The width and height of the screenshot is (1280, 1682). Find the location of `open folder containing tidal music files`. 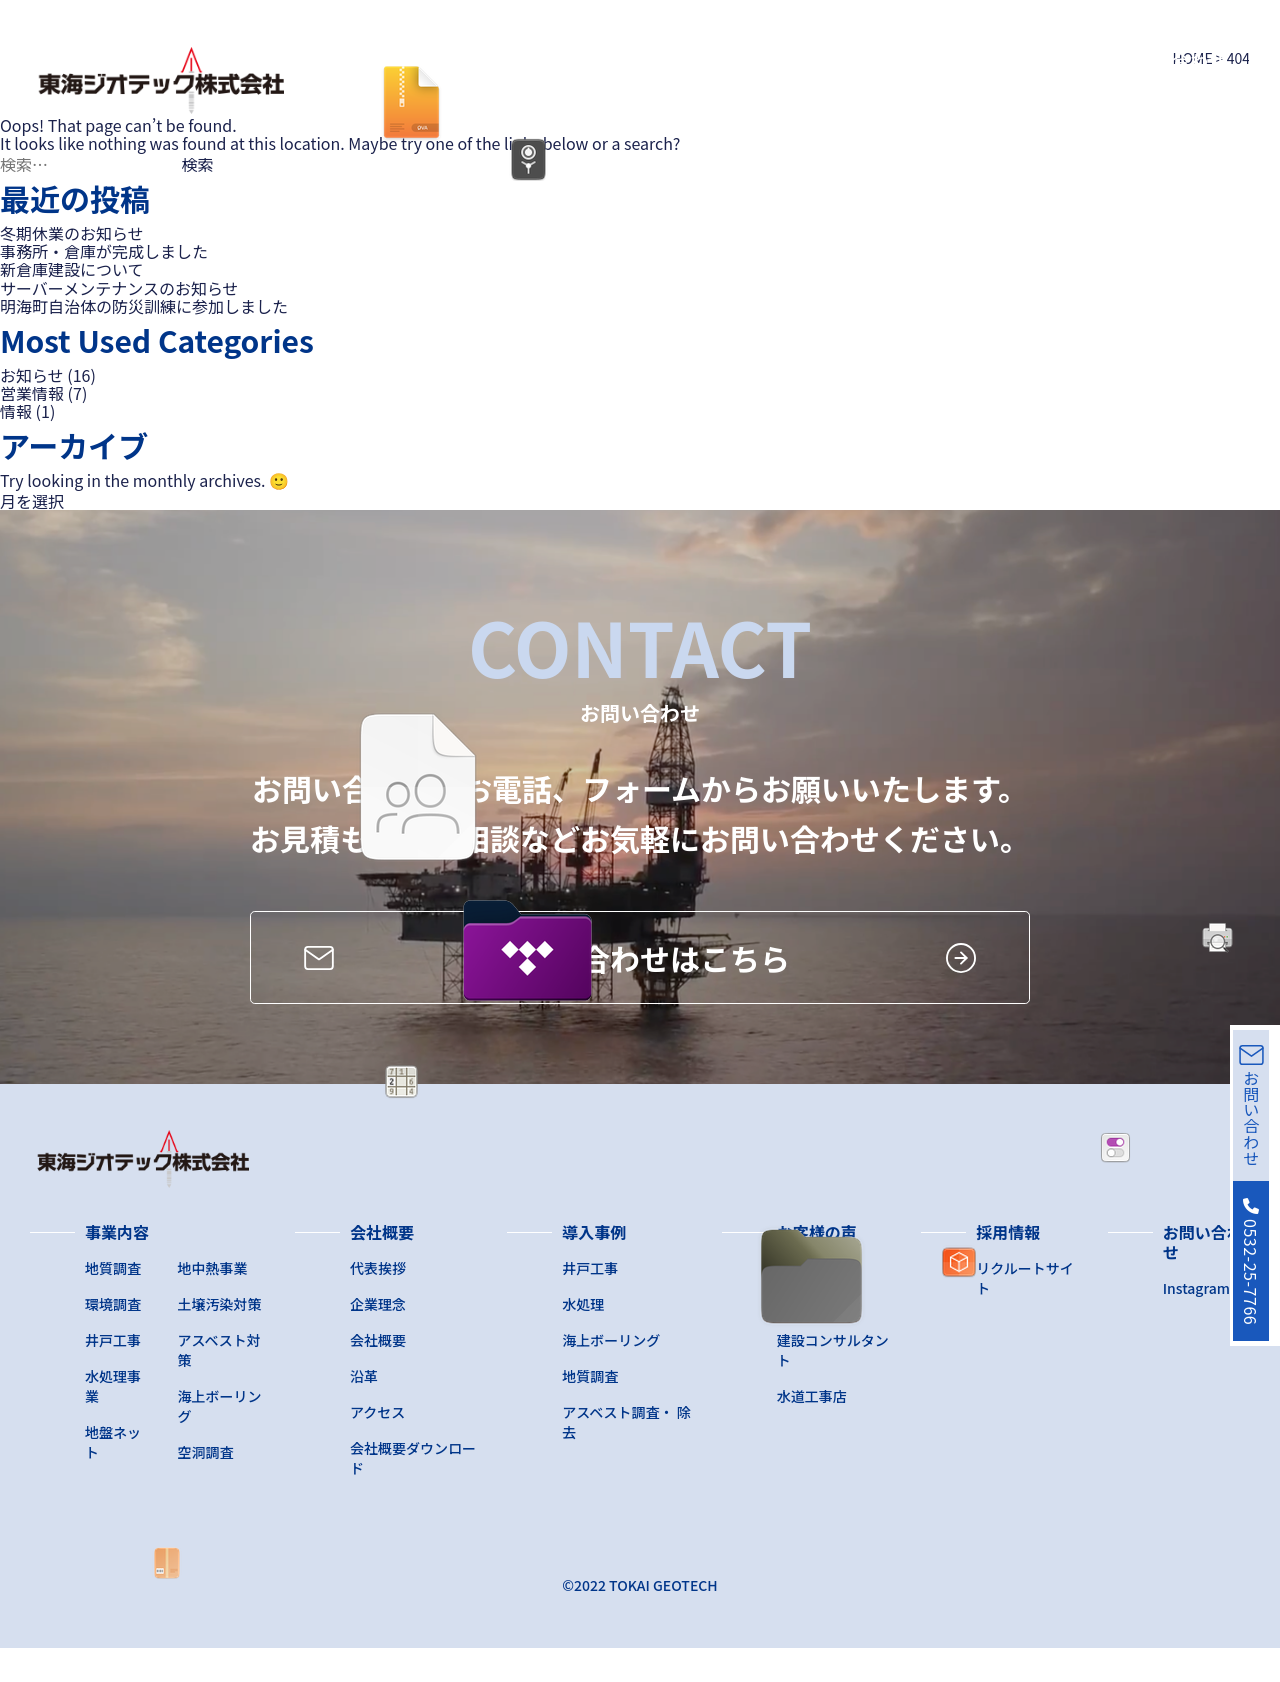

open folder containing tidal music files is located at coordinates (527, 954).